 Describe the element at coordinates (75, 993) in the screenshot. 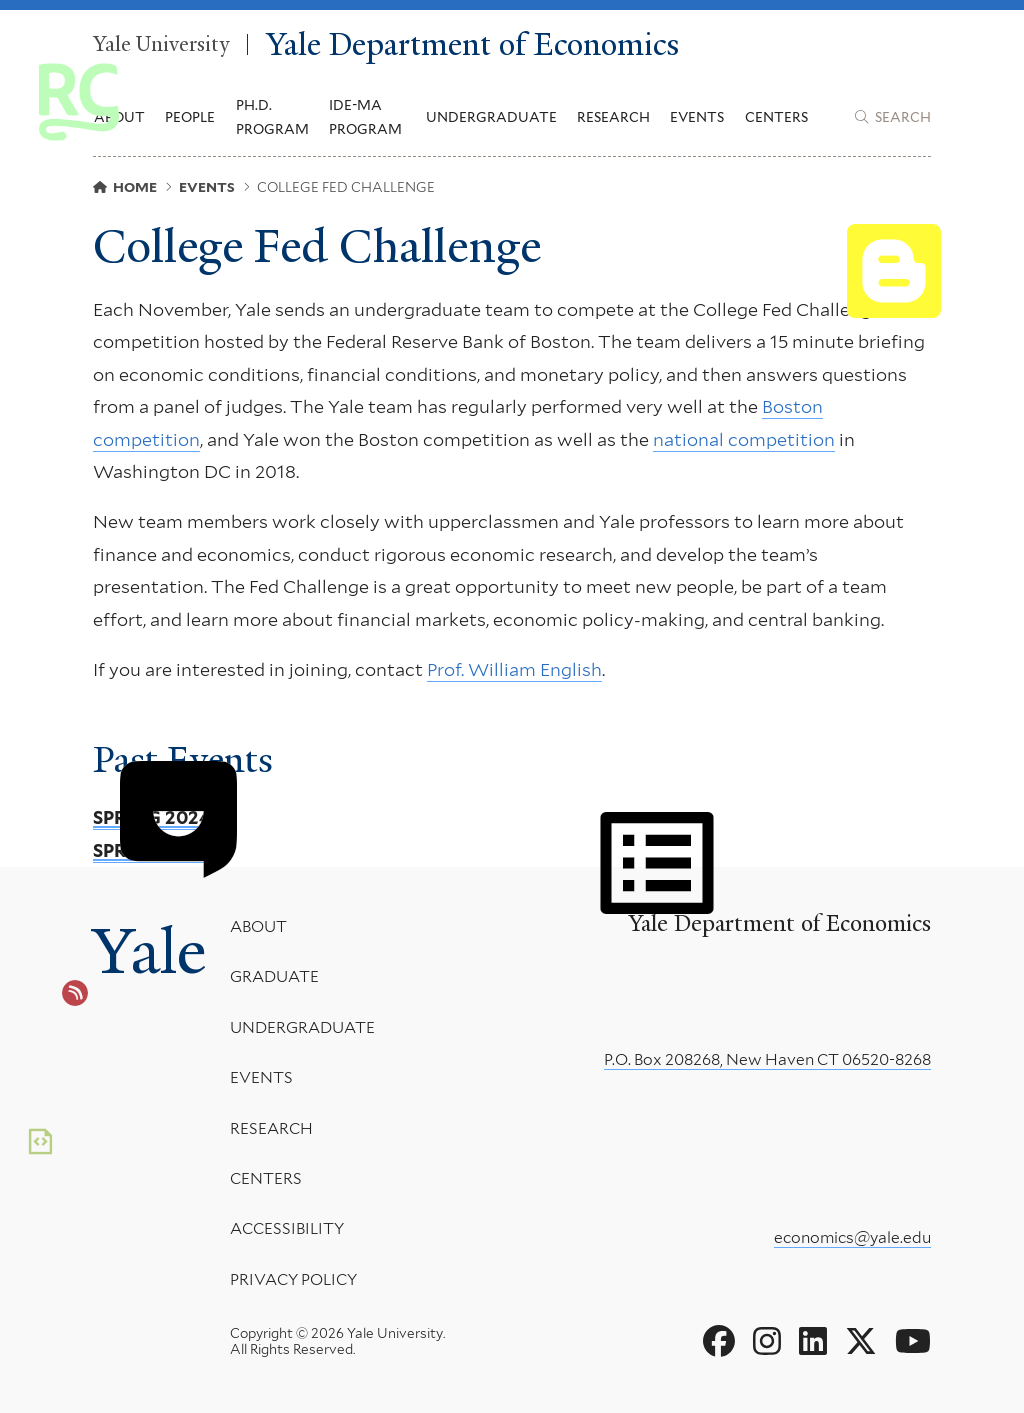

I see `visit hearthis.at music streaming platform` at that location.